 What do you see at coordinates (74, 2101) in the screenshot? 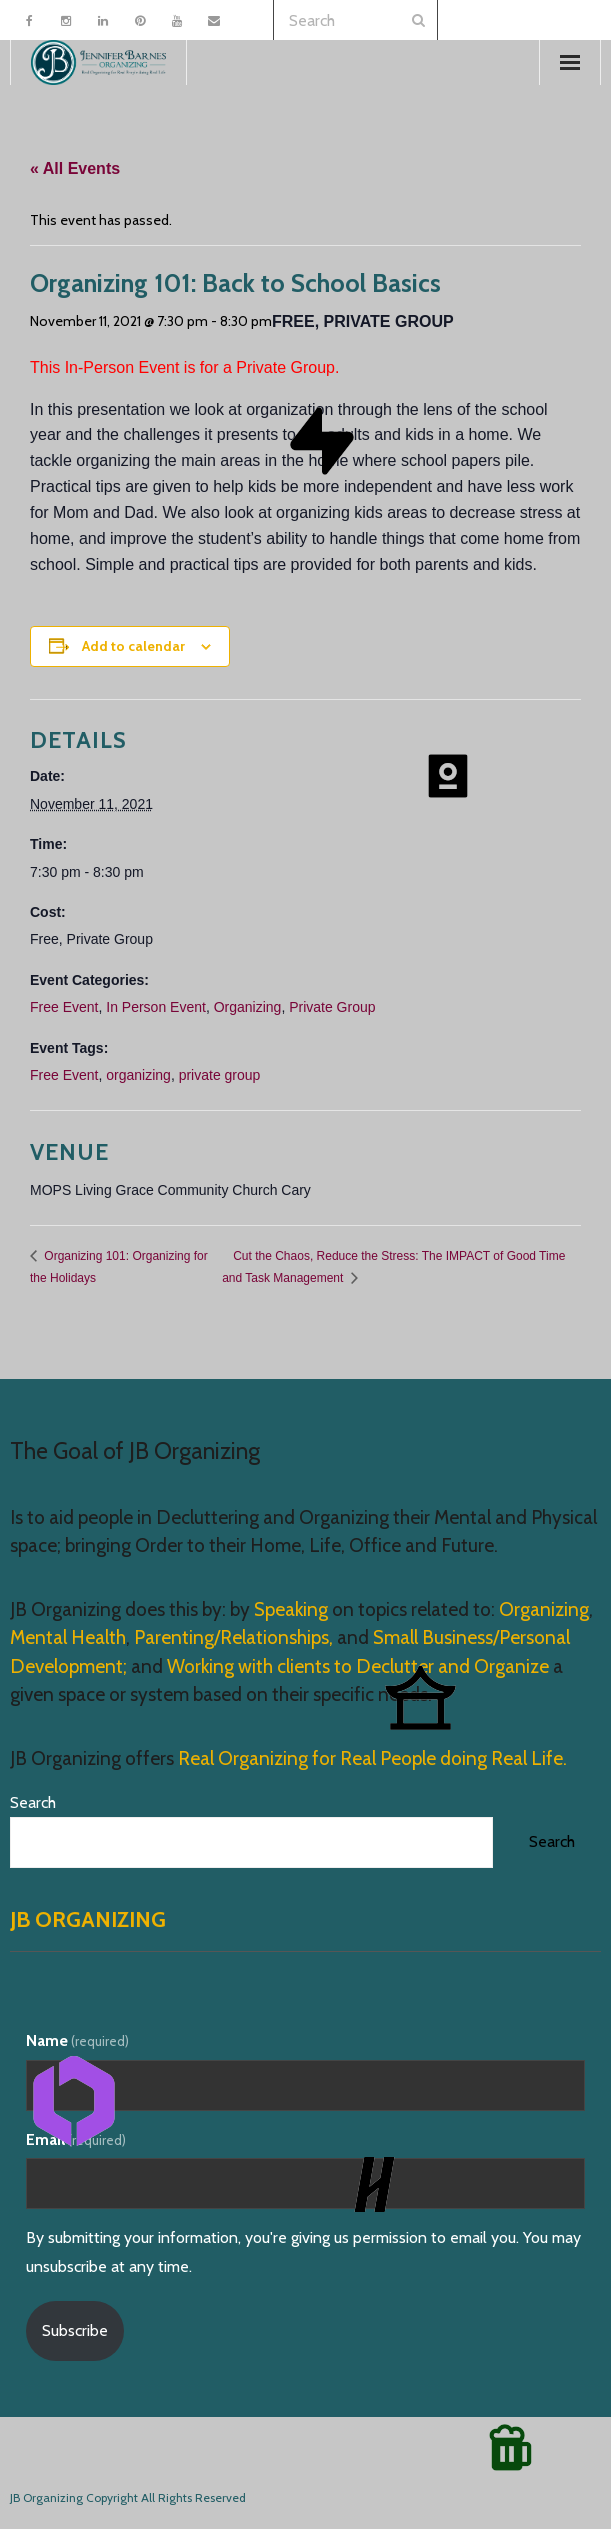
I see `opslevel logo` at bounding box center [74, 2101].